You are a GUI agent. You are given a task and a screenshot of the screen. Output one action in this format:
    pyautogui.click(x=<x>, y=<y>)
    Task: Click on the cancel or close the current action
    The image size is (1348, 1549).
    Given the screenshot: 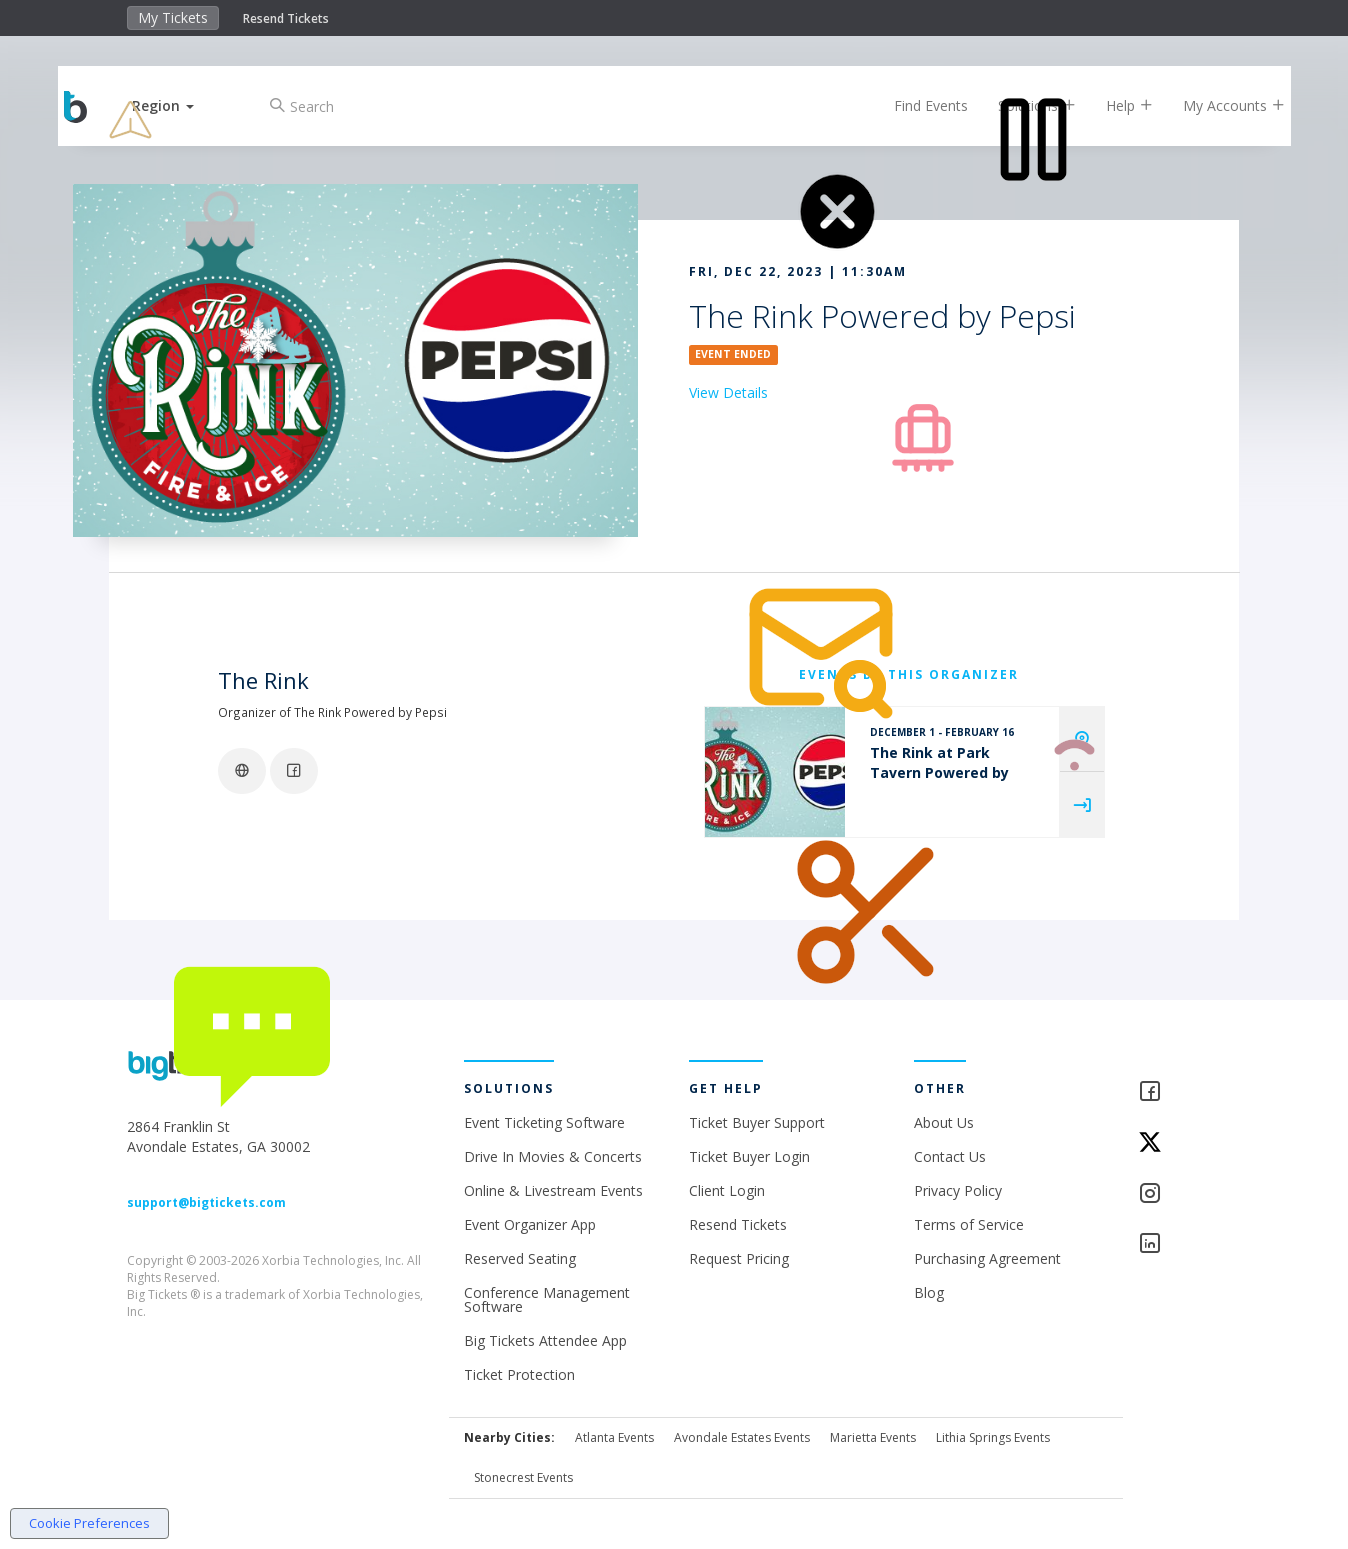 What is the action you would take?
    pyautogui.click(x=837, y=211)
    